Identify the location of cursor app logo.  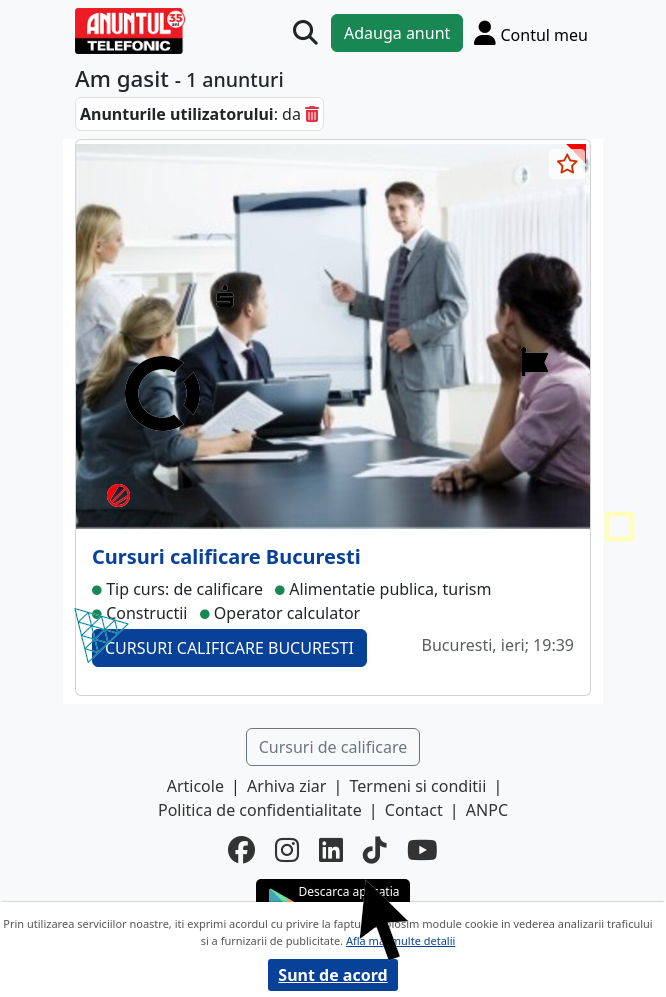
(380, 921).